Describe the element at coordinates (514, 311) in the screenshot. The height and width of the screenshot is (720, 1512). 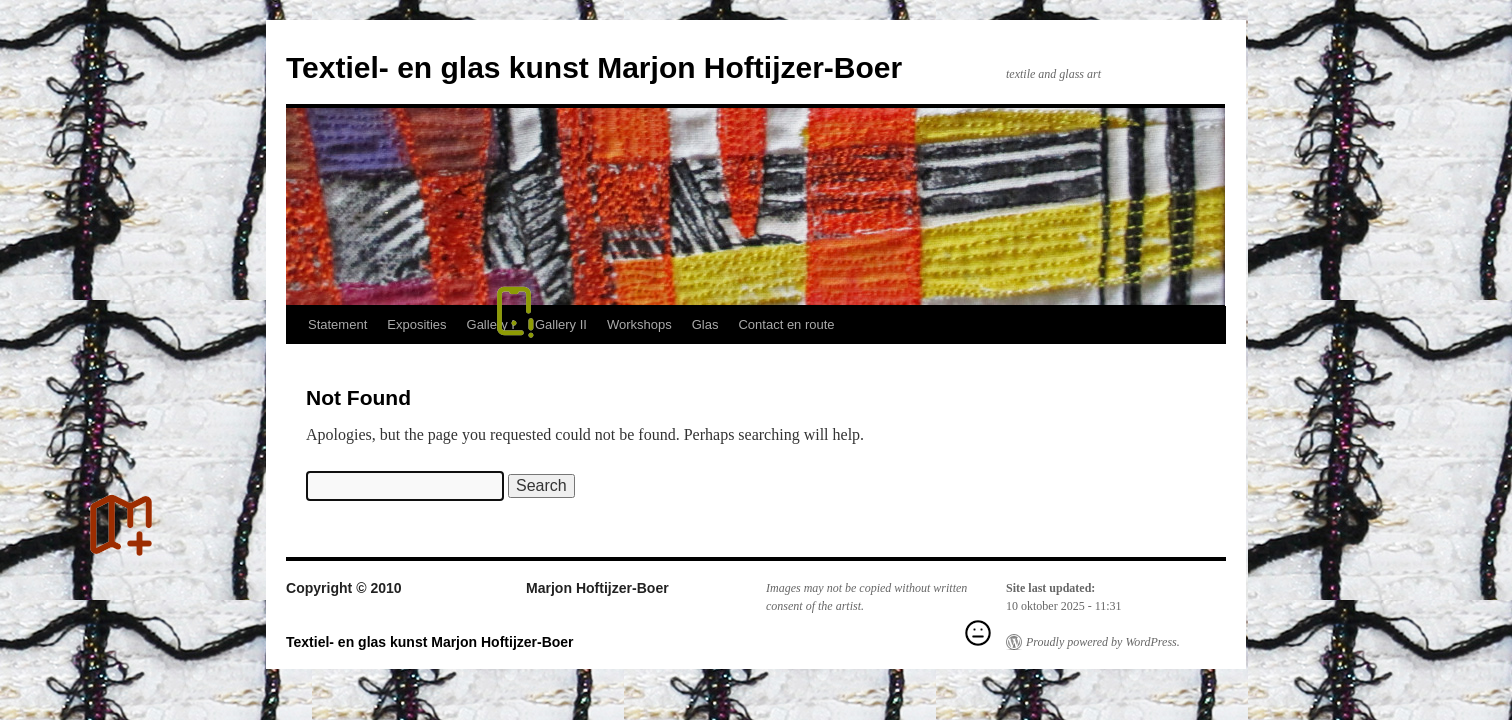
I see `mobile device error or warning` at that location.